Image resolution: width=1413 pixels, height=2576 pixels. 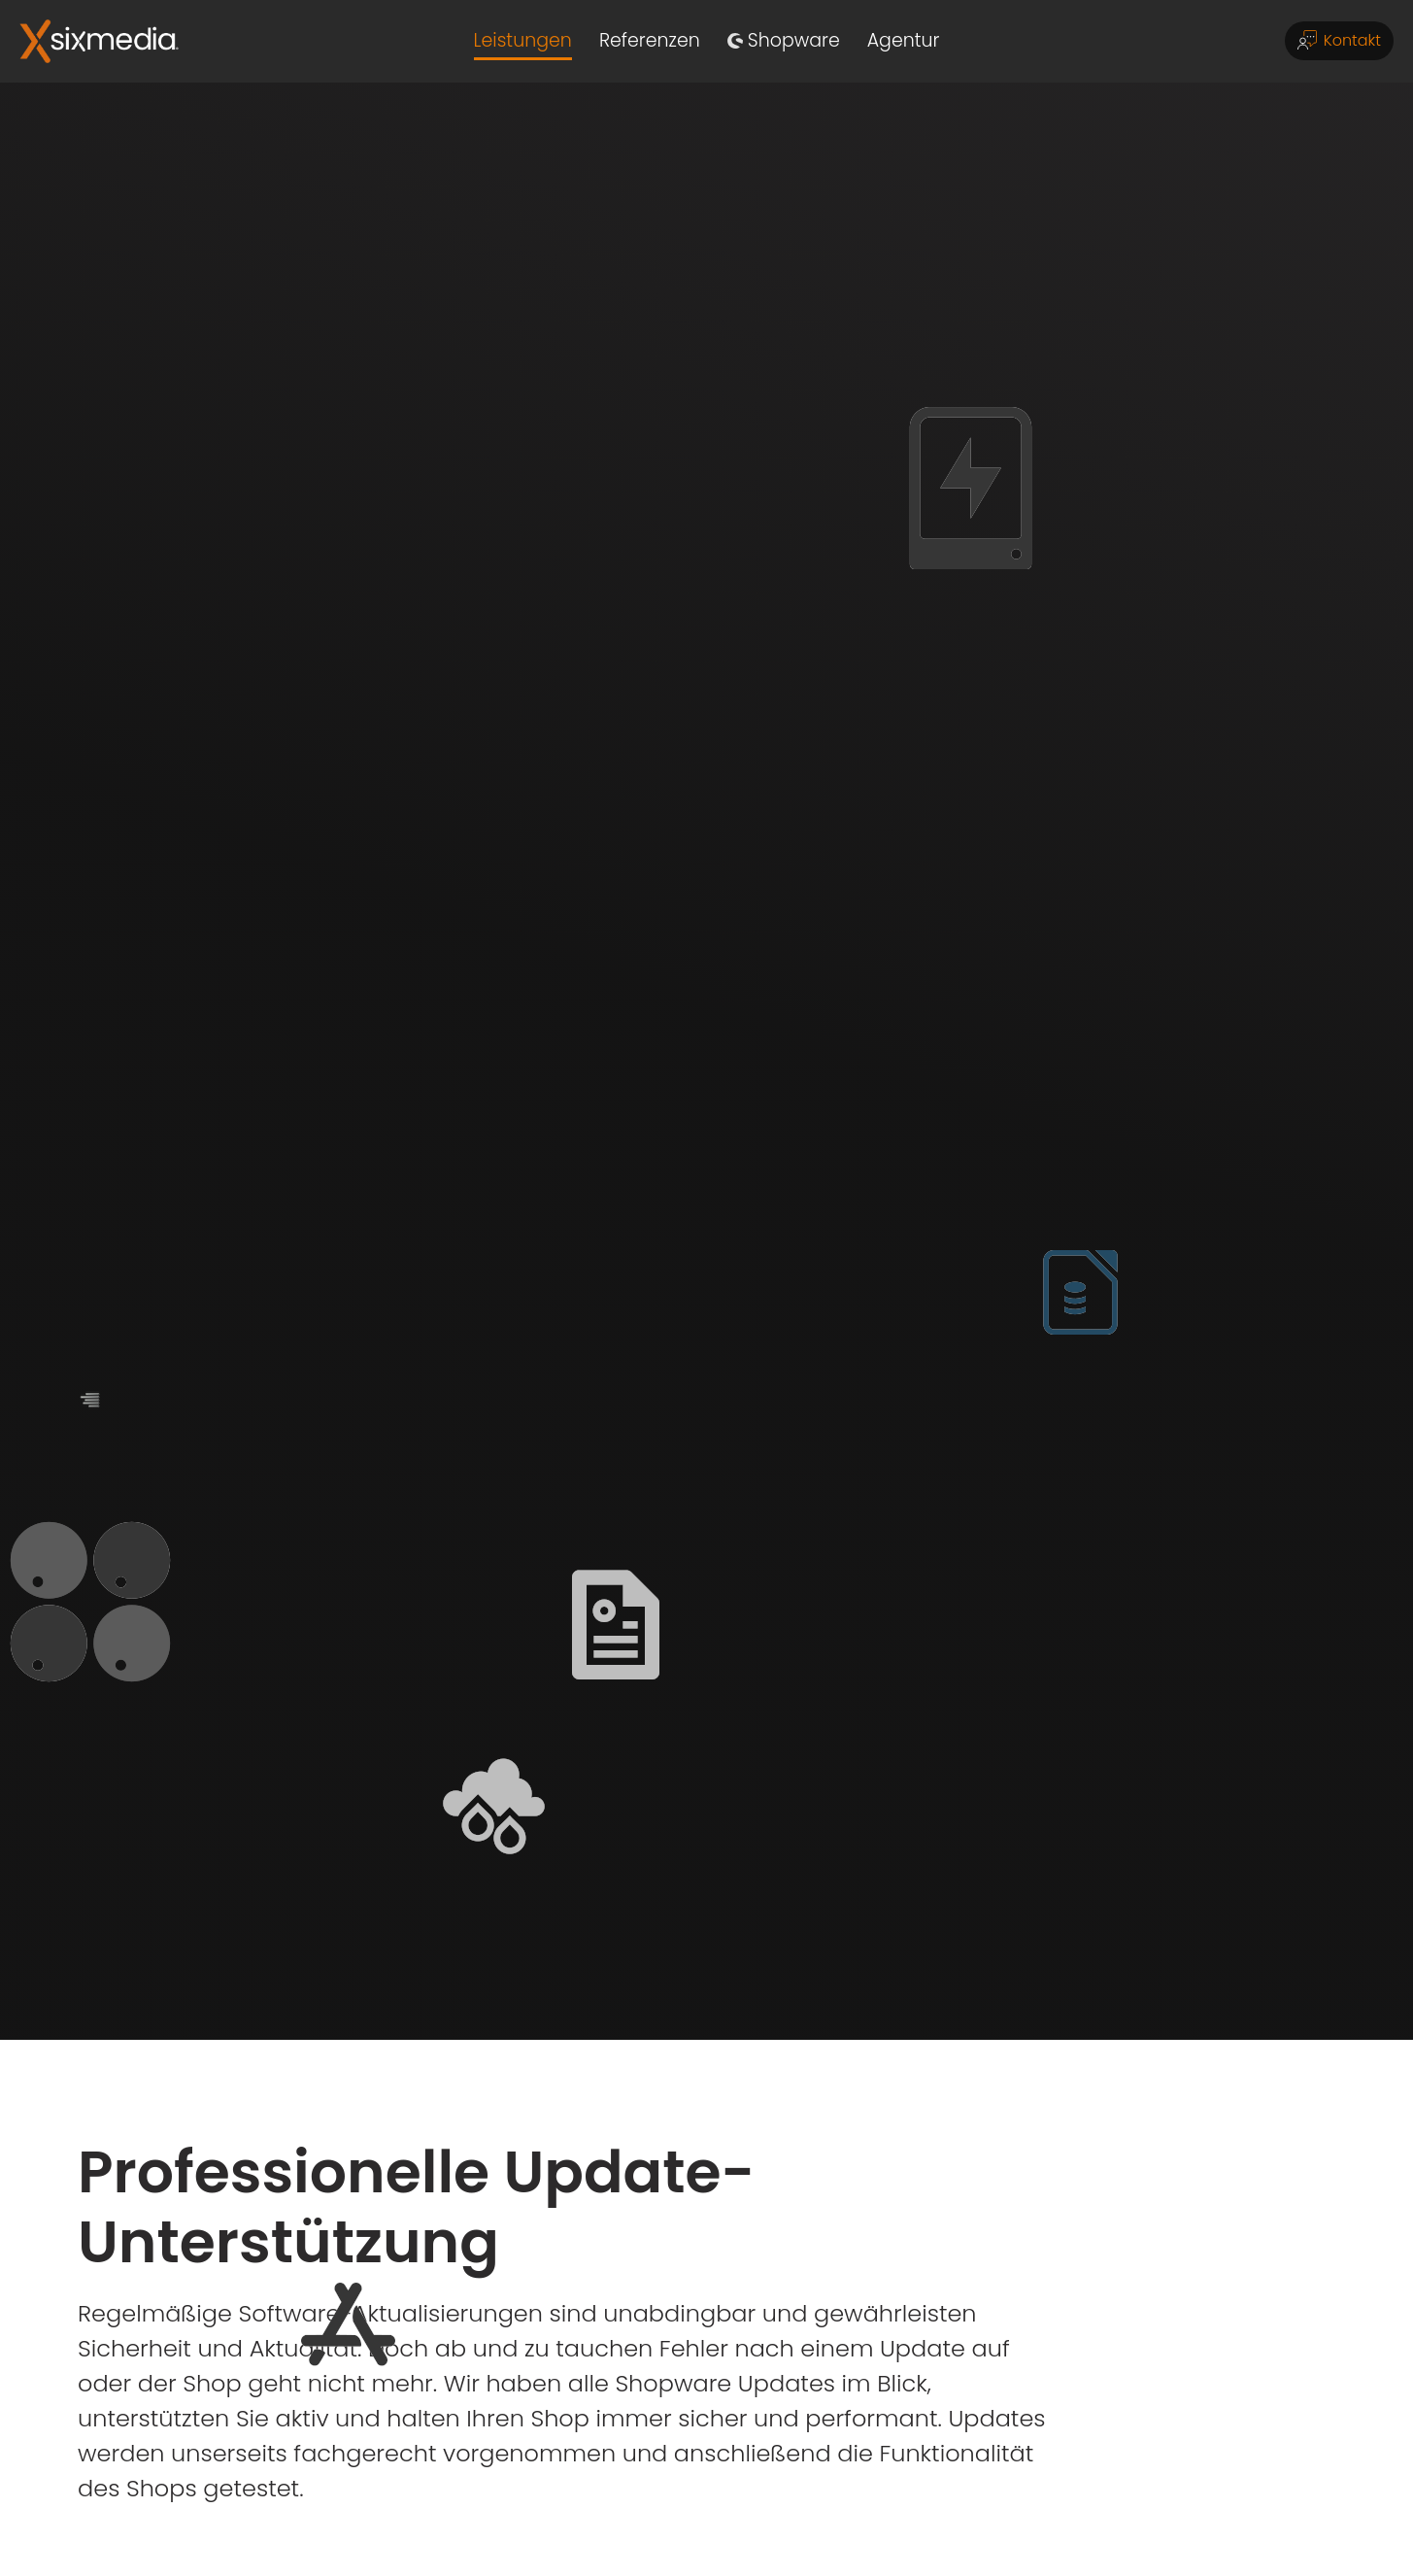 What do you see at coordinates (348, 2322) in the screenshot?
I see `open the app store` at bounding box center [348, 2322].